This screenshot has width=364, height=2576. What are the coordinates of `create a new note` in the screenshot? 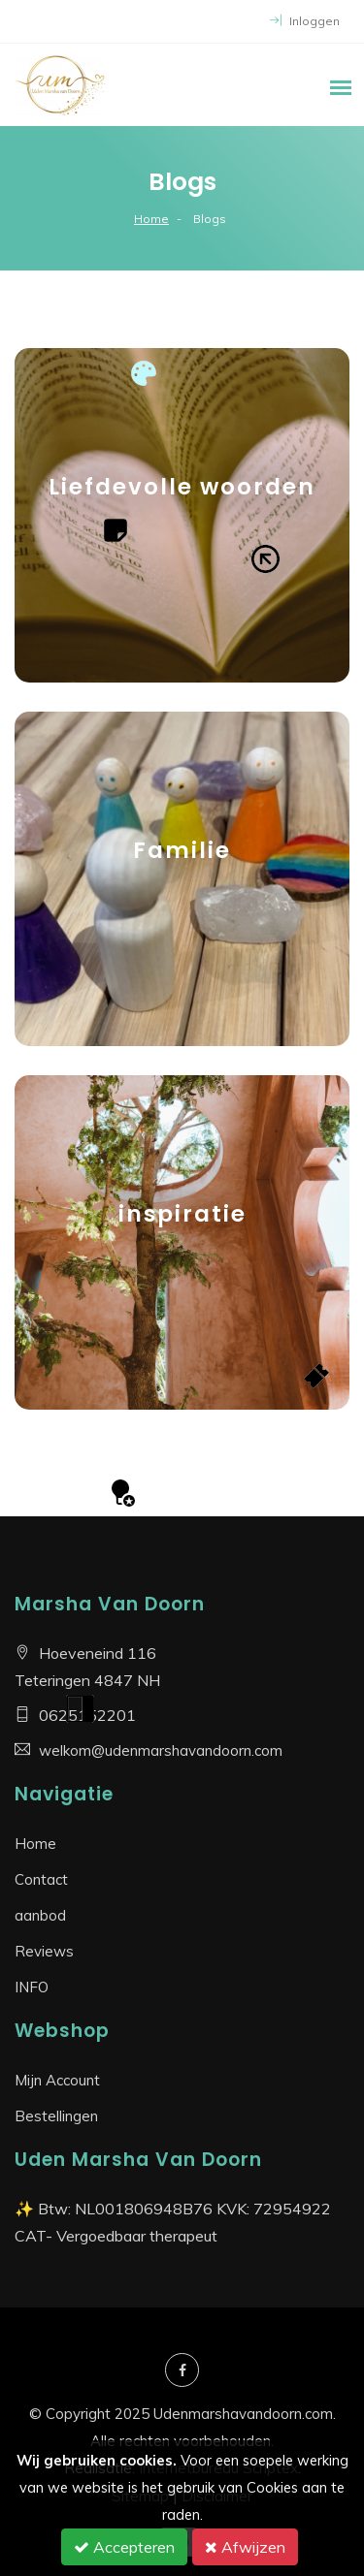 It's located at (116, 530).